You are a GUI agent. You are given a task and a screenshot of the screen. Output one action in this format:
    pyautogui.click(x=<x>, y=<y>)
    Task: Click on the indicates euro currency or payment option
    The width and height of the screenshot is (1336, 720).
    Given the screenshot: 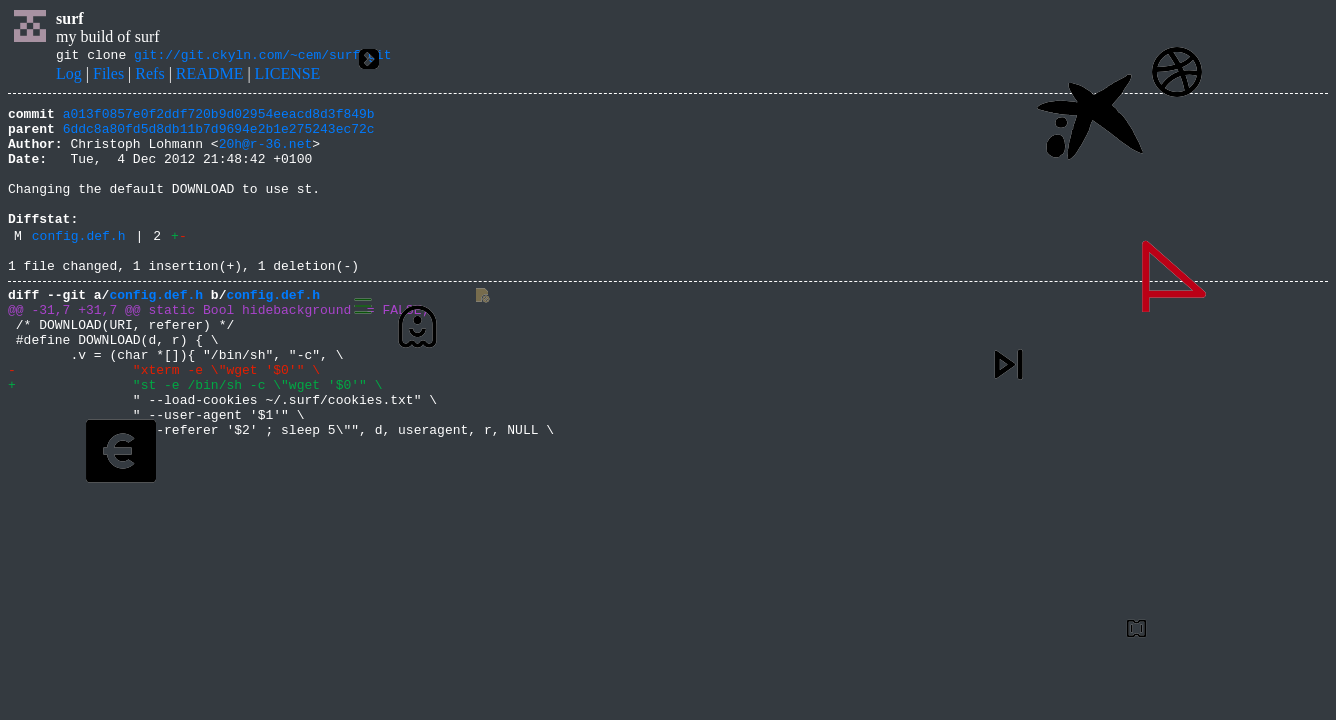 What is the action you would take?
    pyautogui.click(x=121, y=451)
    